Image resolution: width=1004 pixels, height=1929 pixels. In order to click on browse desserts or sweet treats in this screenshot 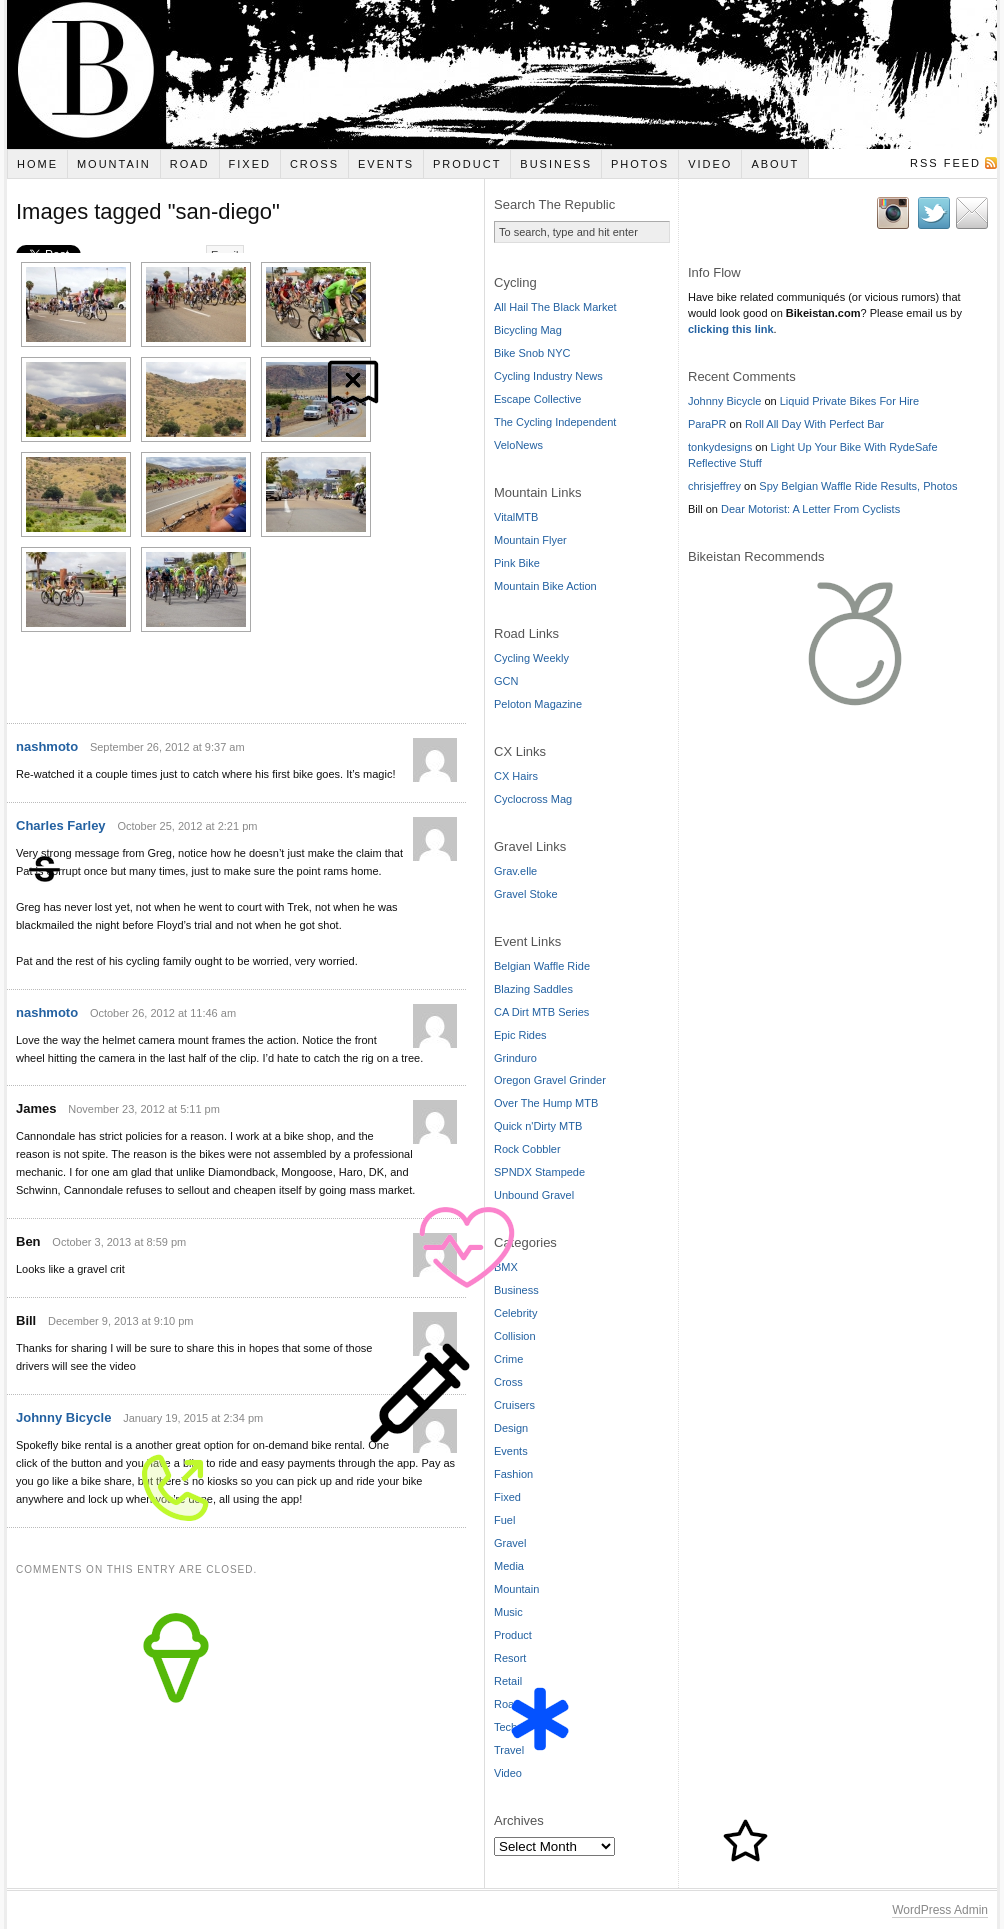, I will do `click(176, 1658)`.